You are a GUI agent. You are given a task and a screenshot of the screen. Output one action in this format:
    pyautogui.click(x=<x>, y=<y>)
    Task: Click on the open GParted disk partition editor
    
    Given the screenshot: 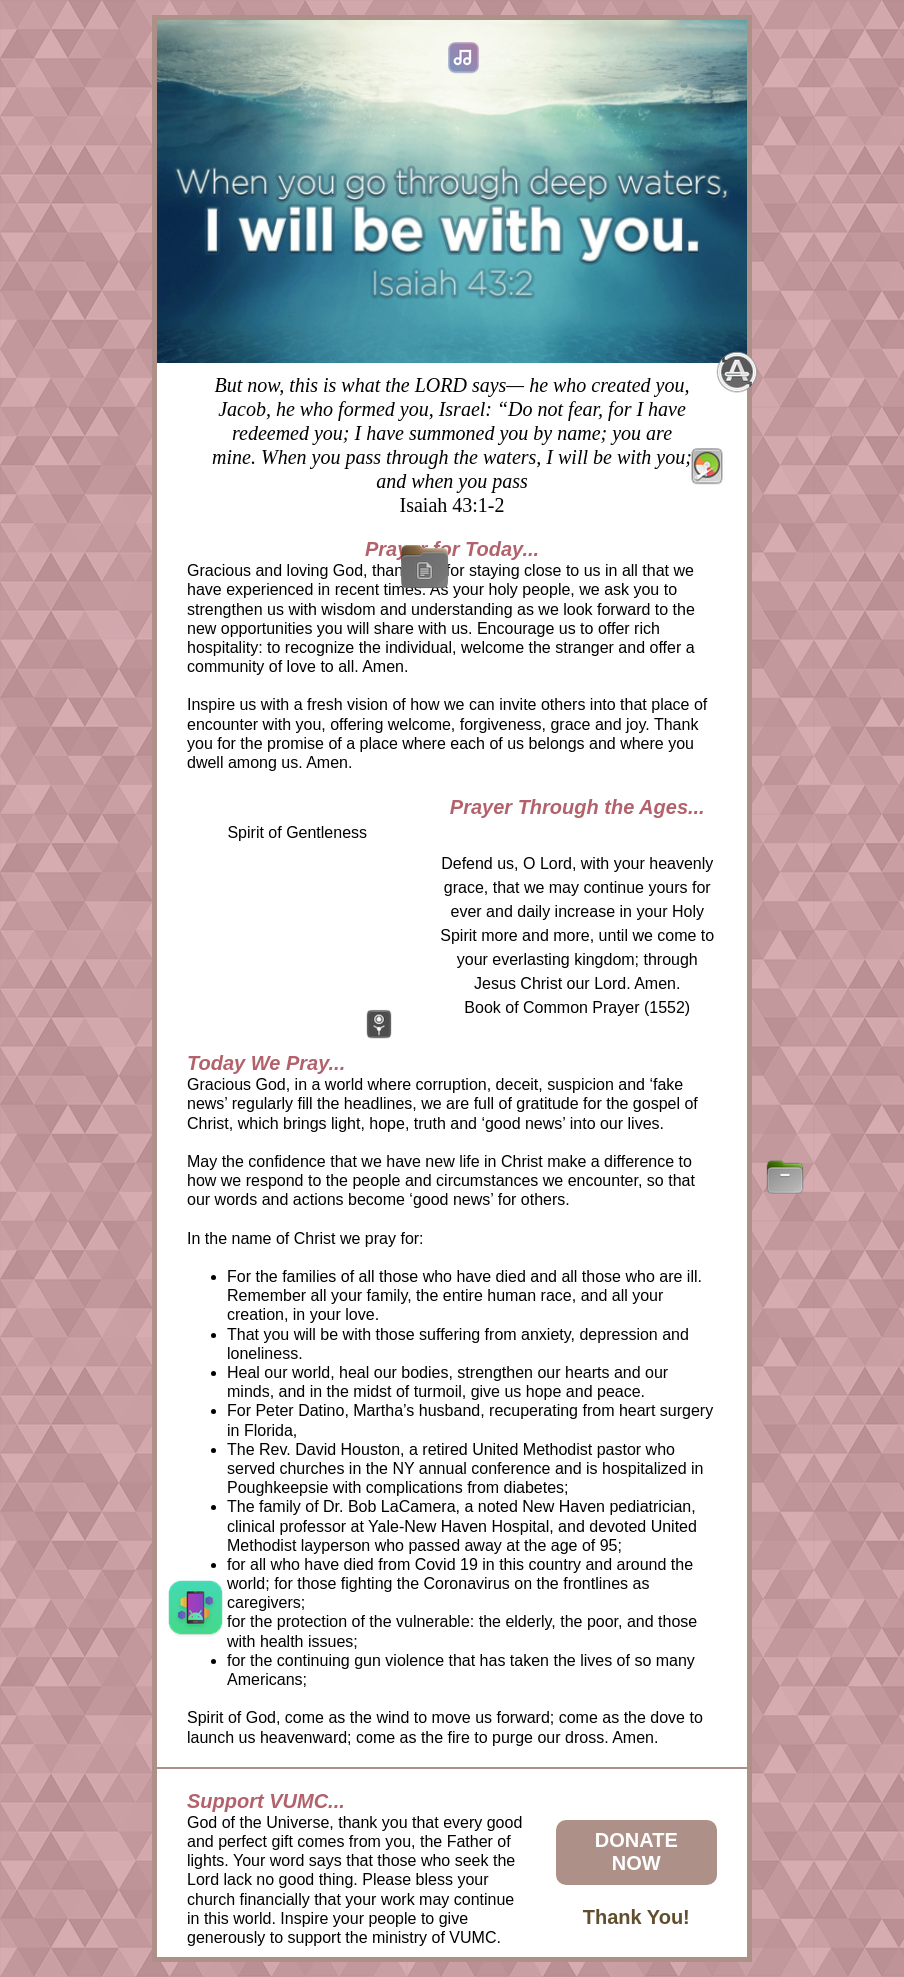 What is the action you would take?
    pyautogui.click(x=707, y=466)
    